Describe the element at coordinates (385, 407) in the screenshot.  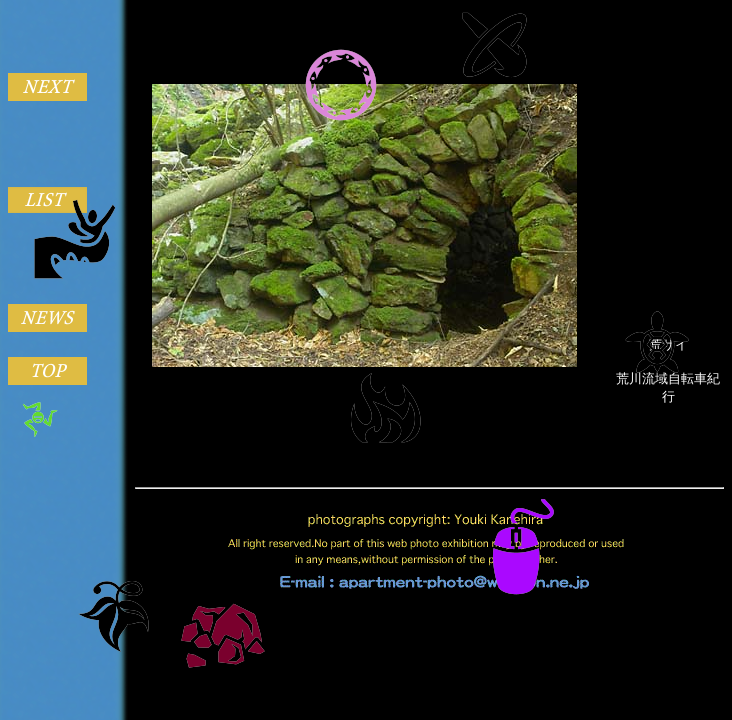
I see `indicates a hot or trending item` at that location.